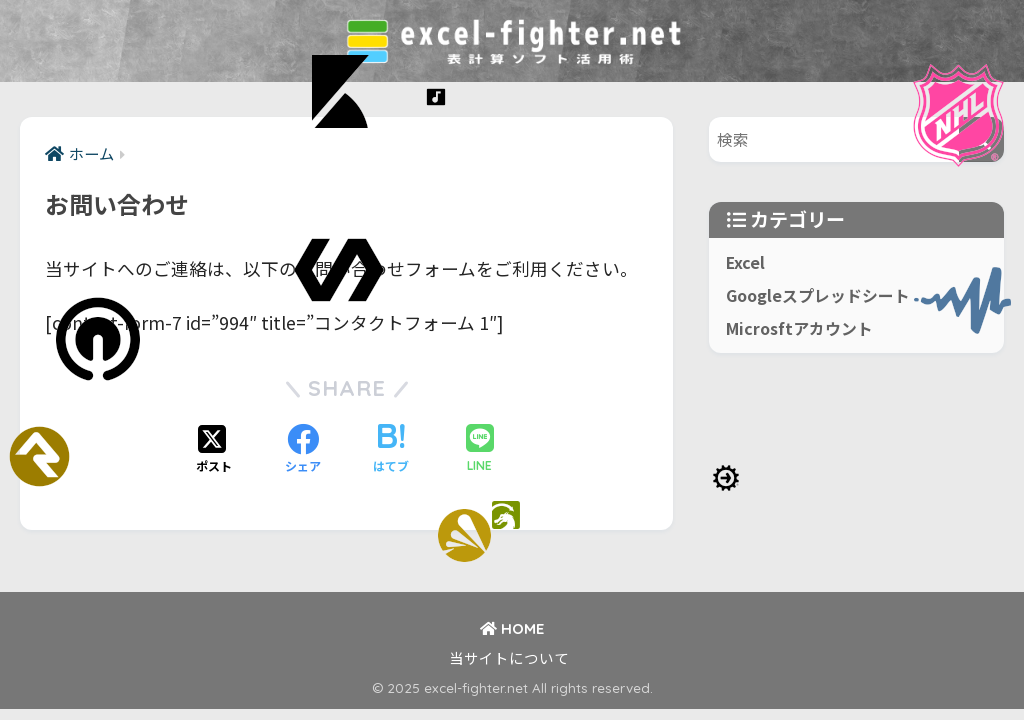  I want to click on open avast antivirus application, so click(464, 535).